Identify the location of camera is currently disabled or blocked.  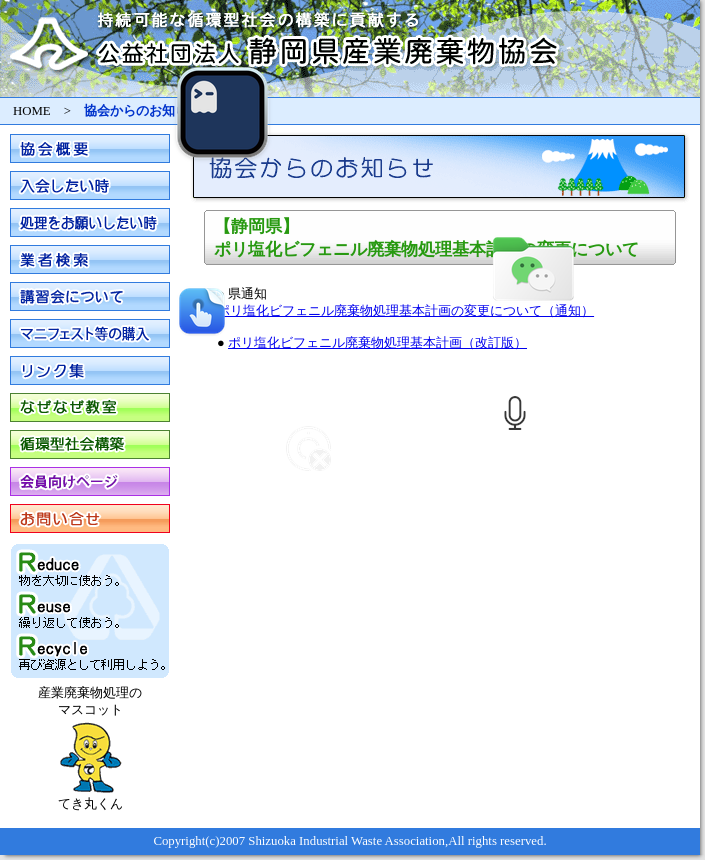
(308, 448).